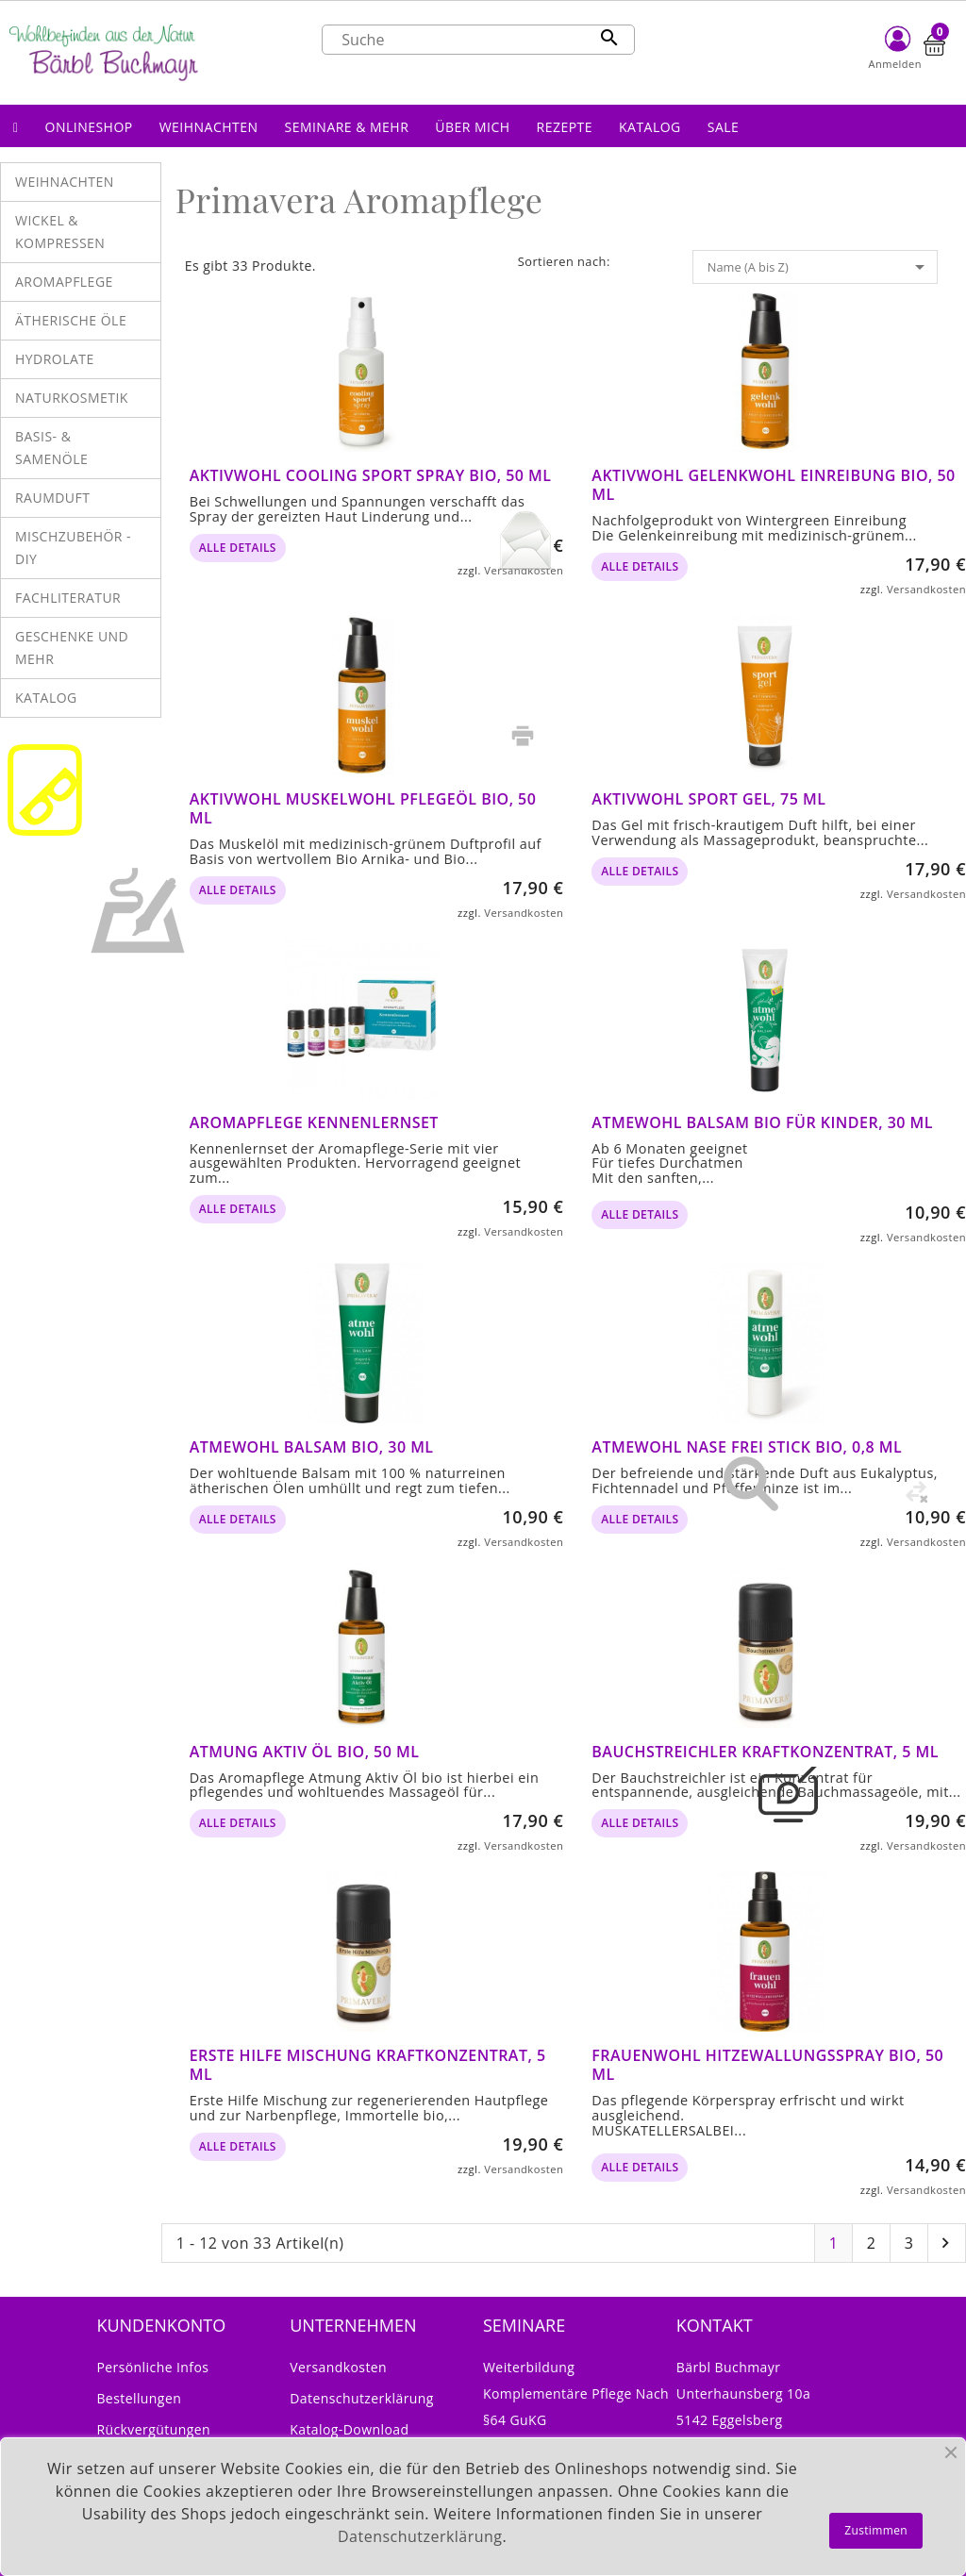 The height and width of the screenshot is (2576, 966). Describe the element at coordinates (523, 737) in the screenshot. I see `print the current document` at that location.